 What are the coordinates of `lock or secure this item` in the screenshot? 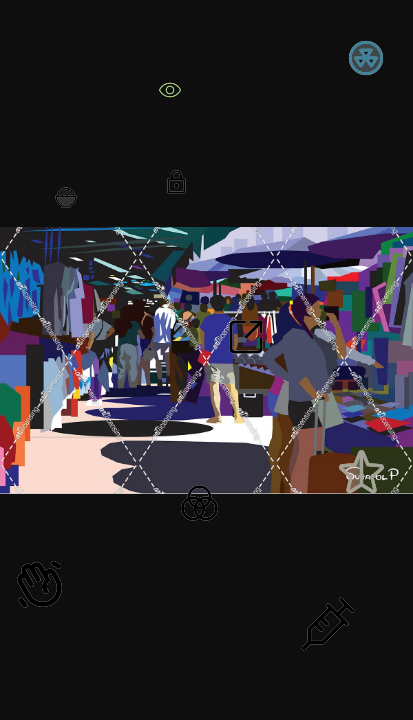 It's located at (176, 182).